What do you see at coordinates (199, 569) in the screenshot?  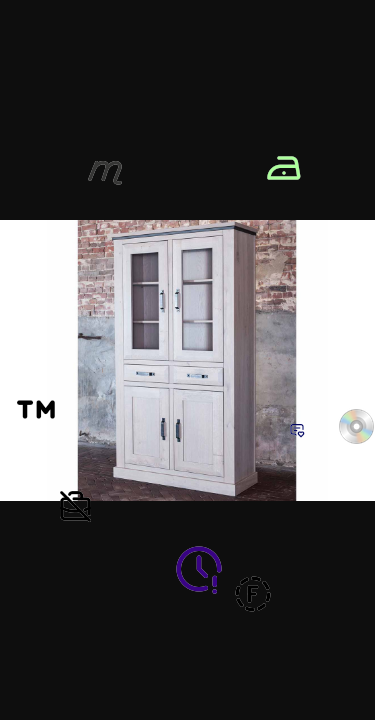 I see `time-sensitive alert or warning` at bounding box center [199, 569].